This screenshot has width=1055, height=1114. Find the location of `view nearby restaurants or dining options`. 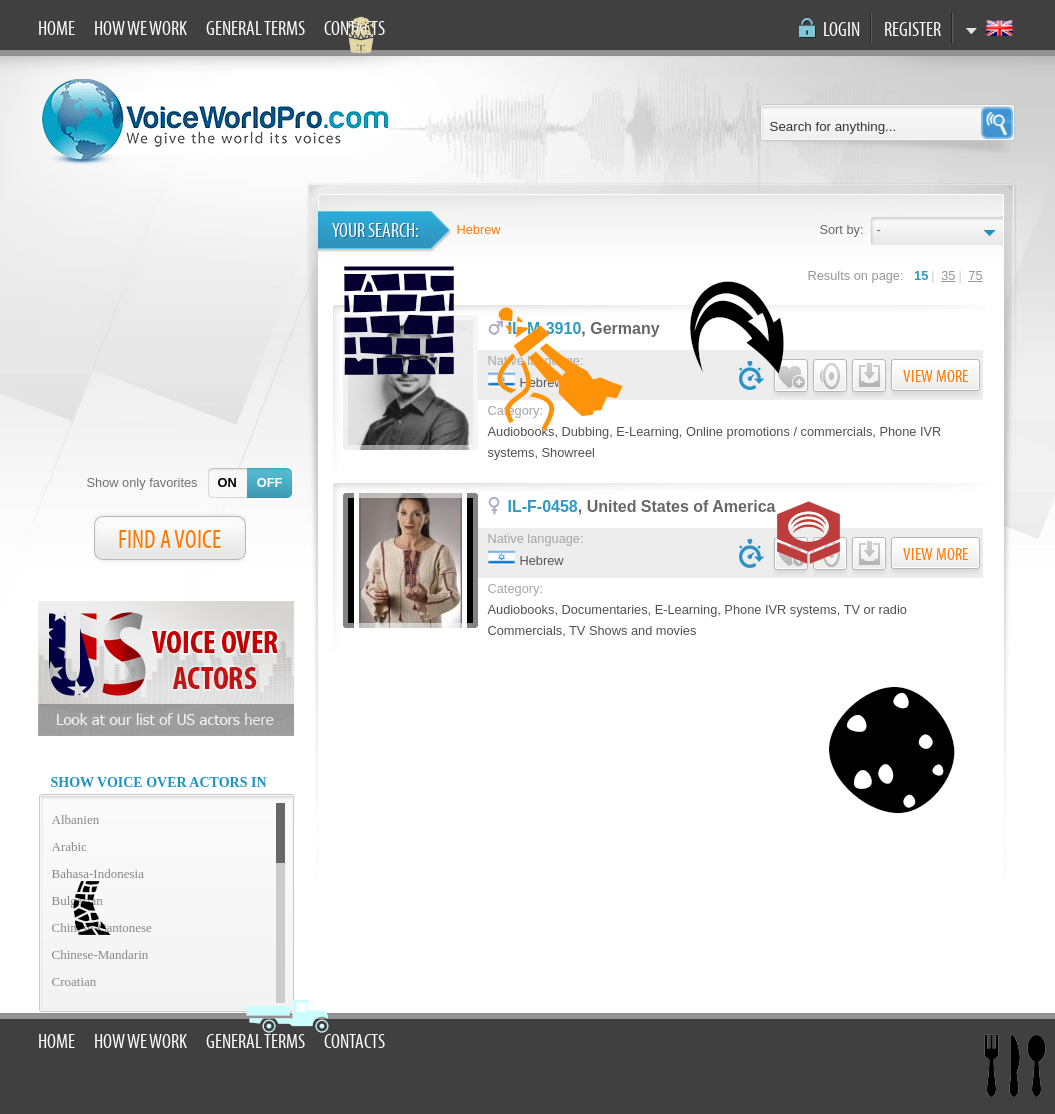

view nearby restaurants or dining options is located at coordinates (1014, 1066).